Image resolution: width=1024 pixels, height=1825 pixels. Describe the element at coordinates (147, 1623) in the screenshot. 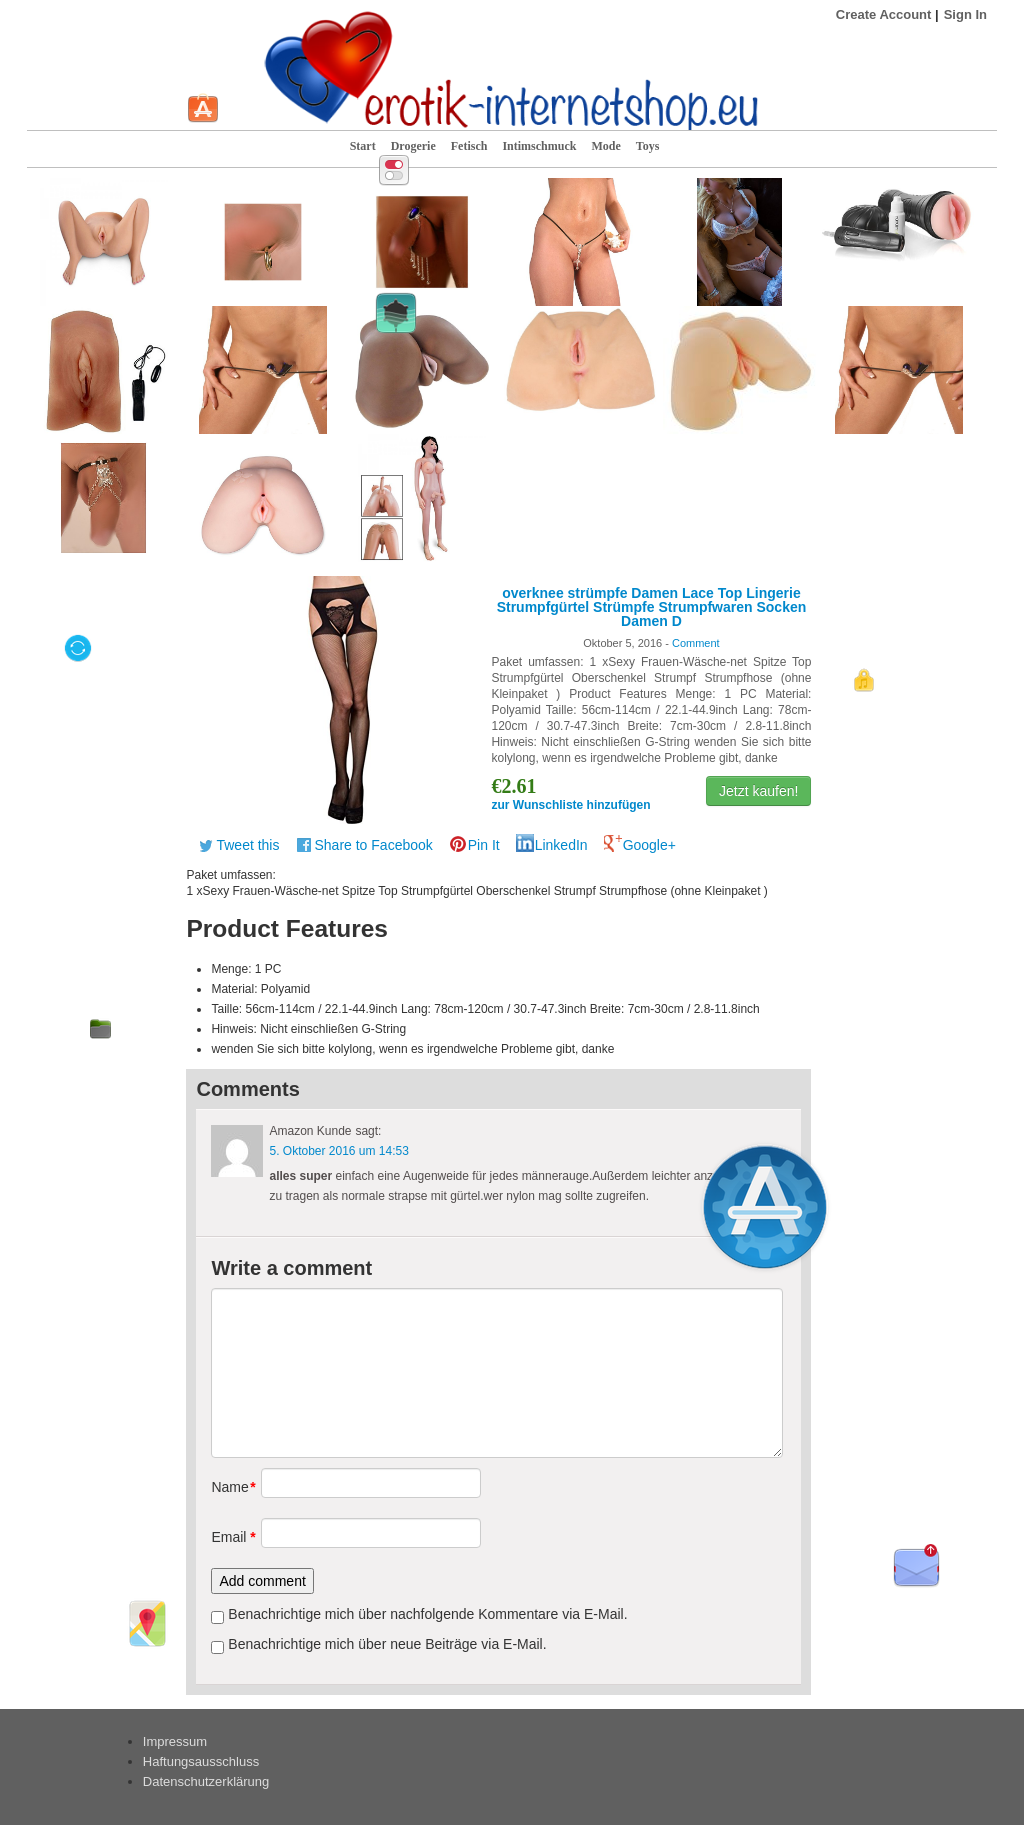

I see `open a GPX file containing GPS route data` at that location.